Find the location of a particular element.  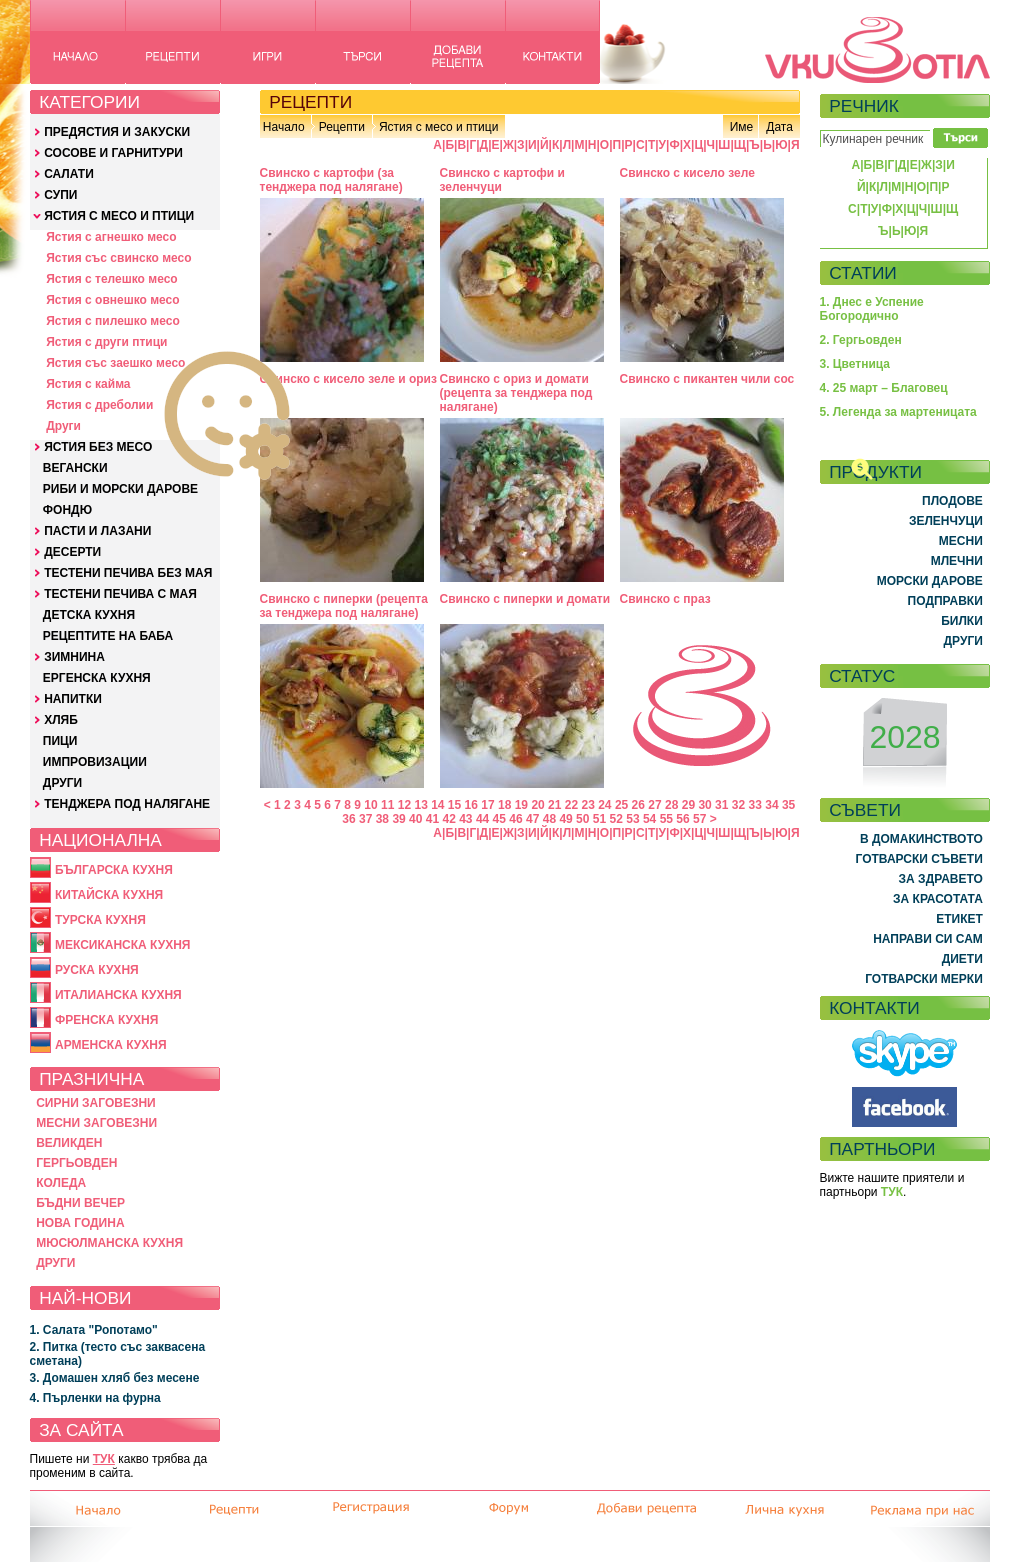

customize emoji or reaction settings is located at coordinates (227, 414).